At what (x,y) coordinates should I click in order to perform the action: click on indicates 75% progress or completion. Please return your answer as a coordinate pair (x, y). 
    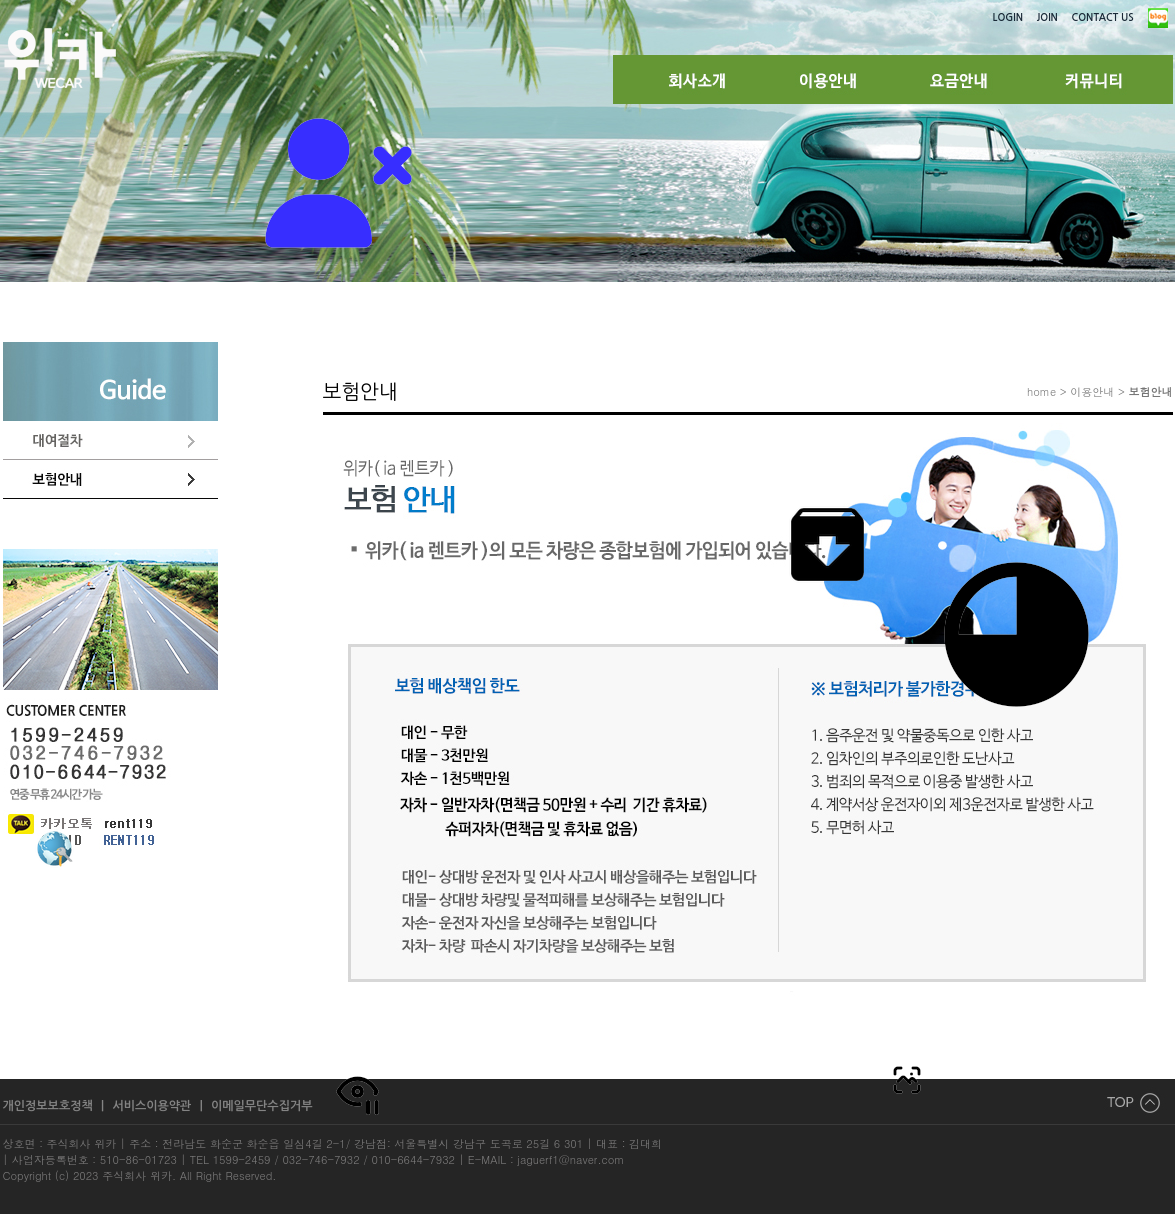
    Looking at the image, I should click on (1016, 634).